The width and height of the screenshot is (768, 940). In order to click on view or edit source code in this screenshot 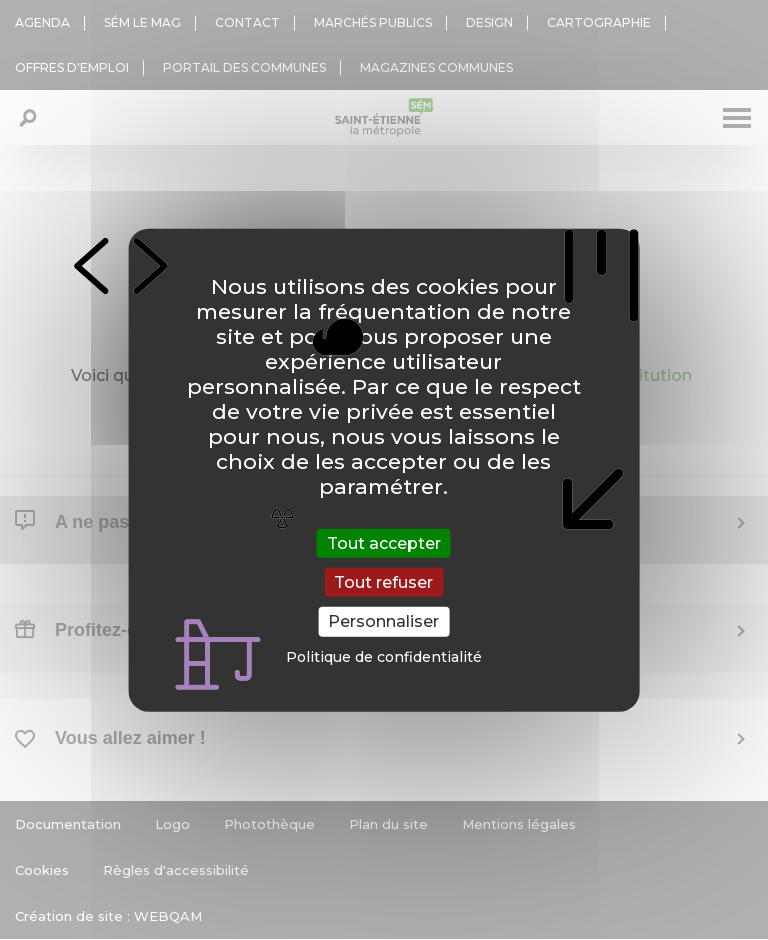, I will do `click(121, 266)`.